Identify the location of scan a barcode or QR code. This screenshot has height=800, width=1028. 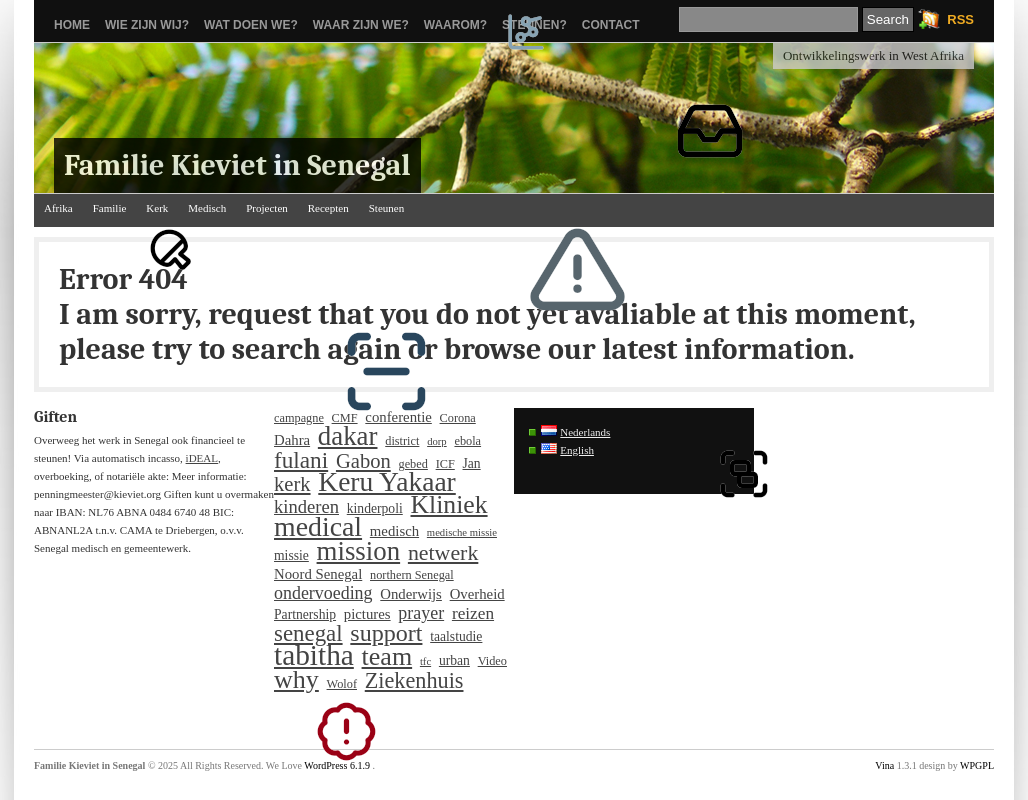
(386, 371).